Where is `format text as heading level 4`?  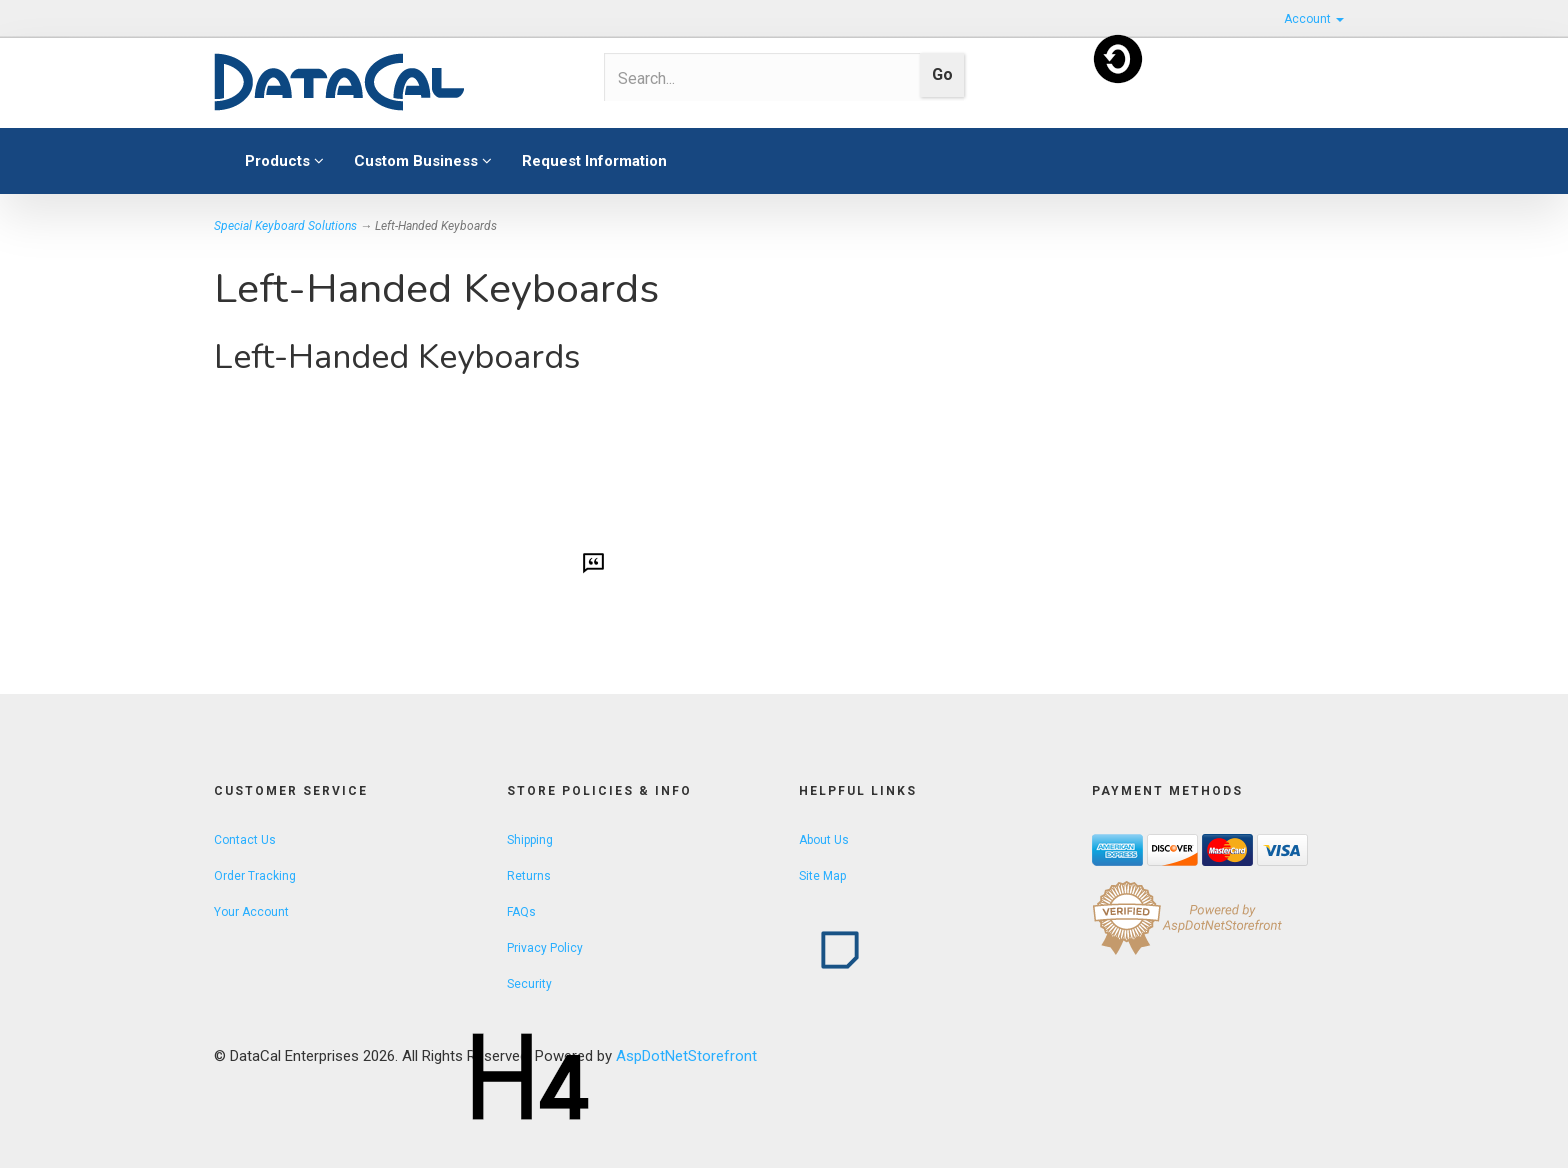
format text as heading level 4 is located at coordinates (526, 1076).